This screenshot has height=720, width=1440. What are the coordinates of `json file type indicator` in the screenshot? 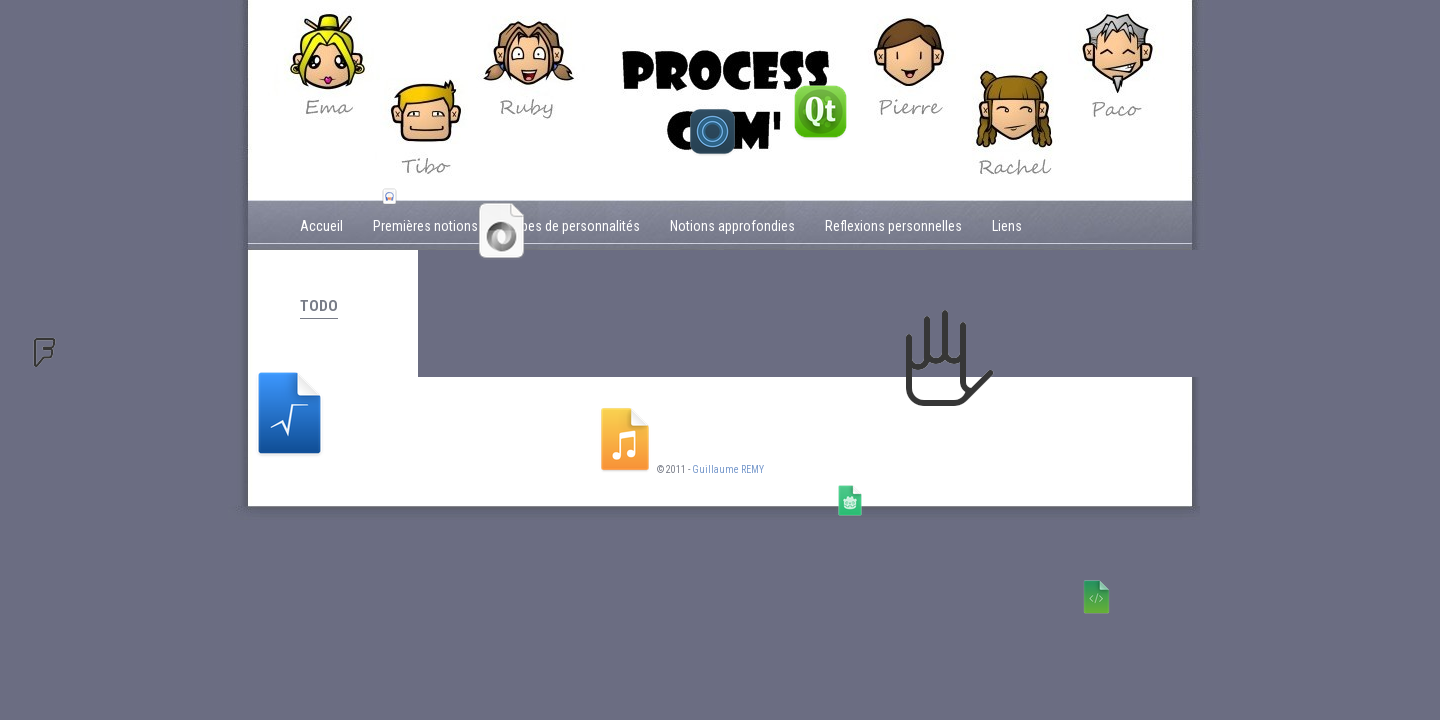 It's located at (501, 230).